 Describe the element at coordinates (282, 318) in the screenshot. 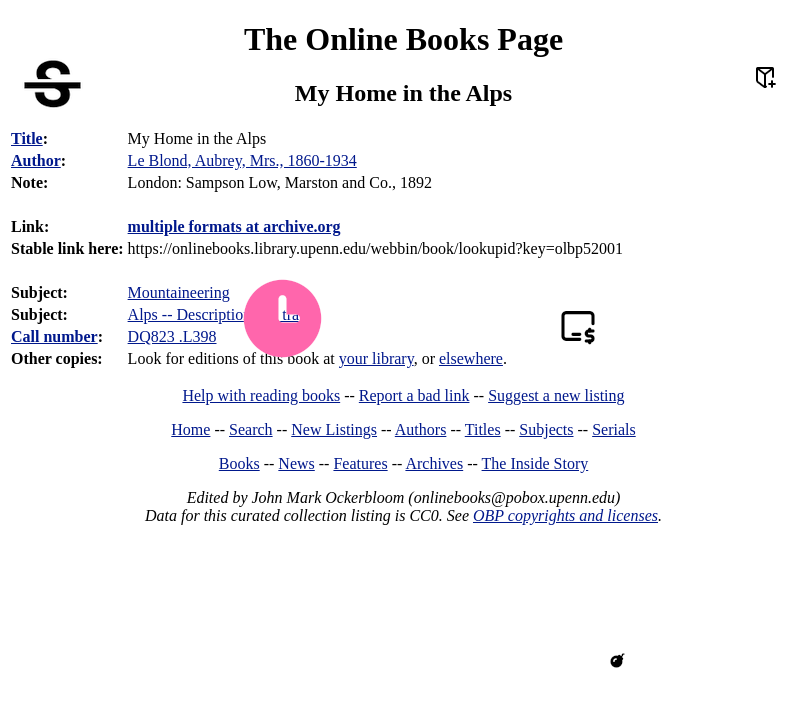

I see `view current time` at that location.